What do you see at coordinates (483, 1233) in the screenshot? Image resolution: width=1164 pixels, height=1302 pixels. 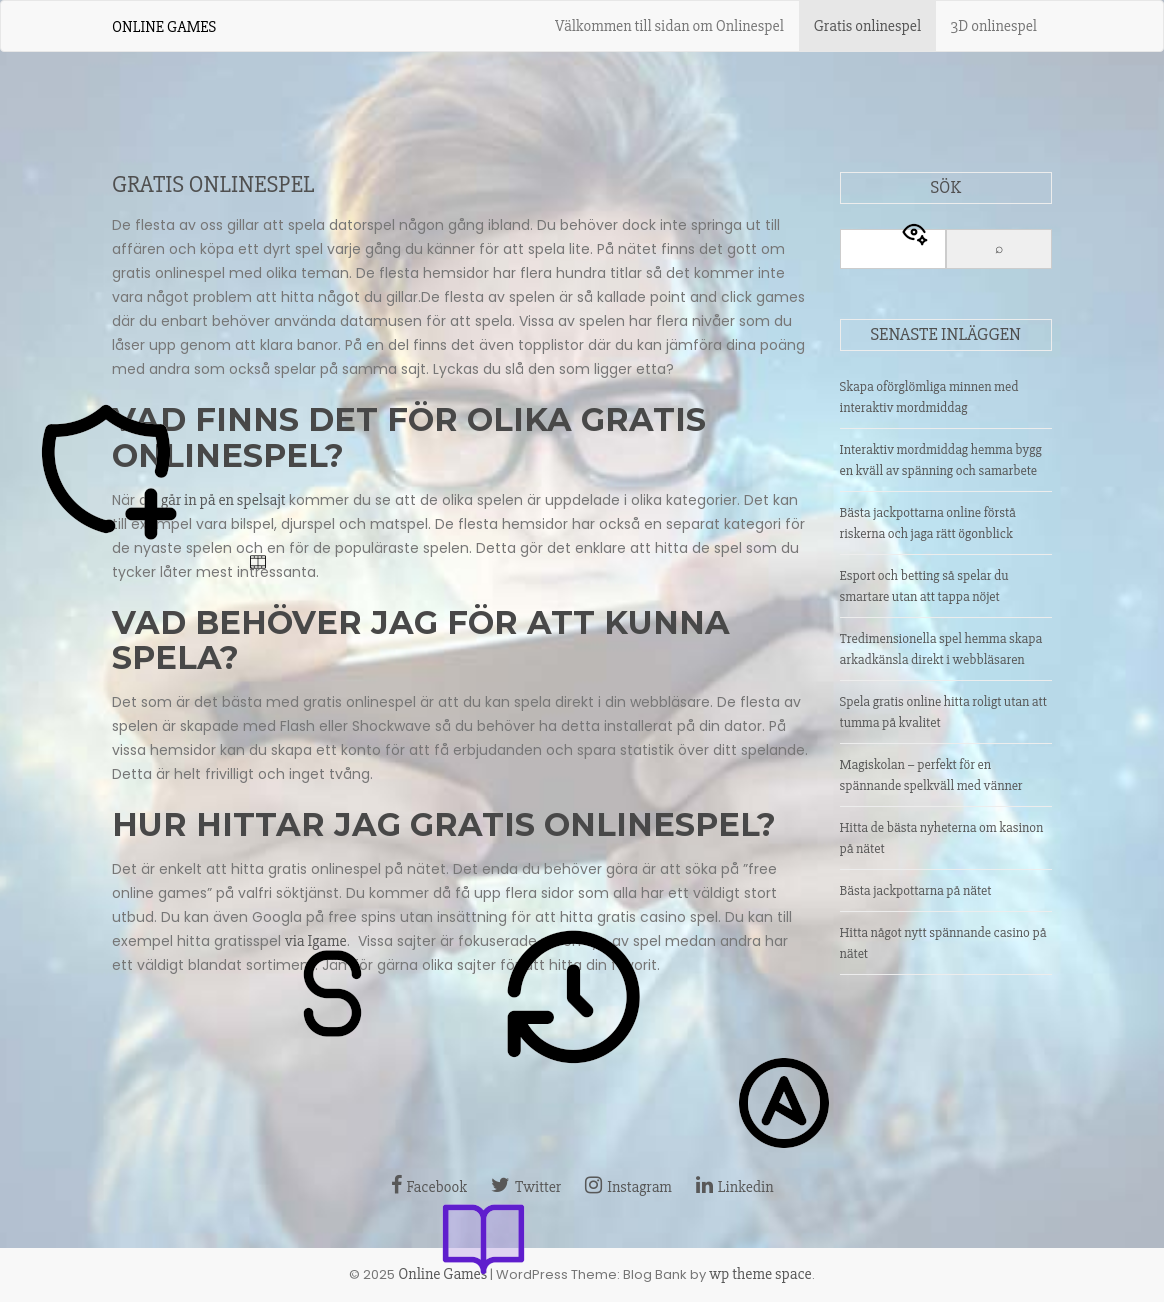 I see `open reading mode or e-book viewer` at bounding box center [483, 1233].